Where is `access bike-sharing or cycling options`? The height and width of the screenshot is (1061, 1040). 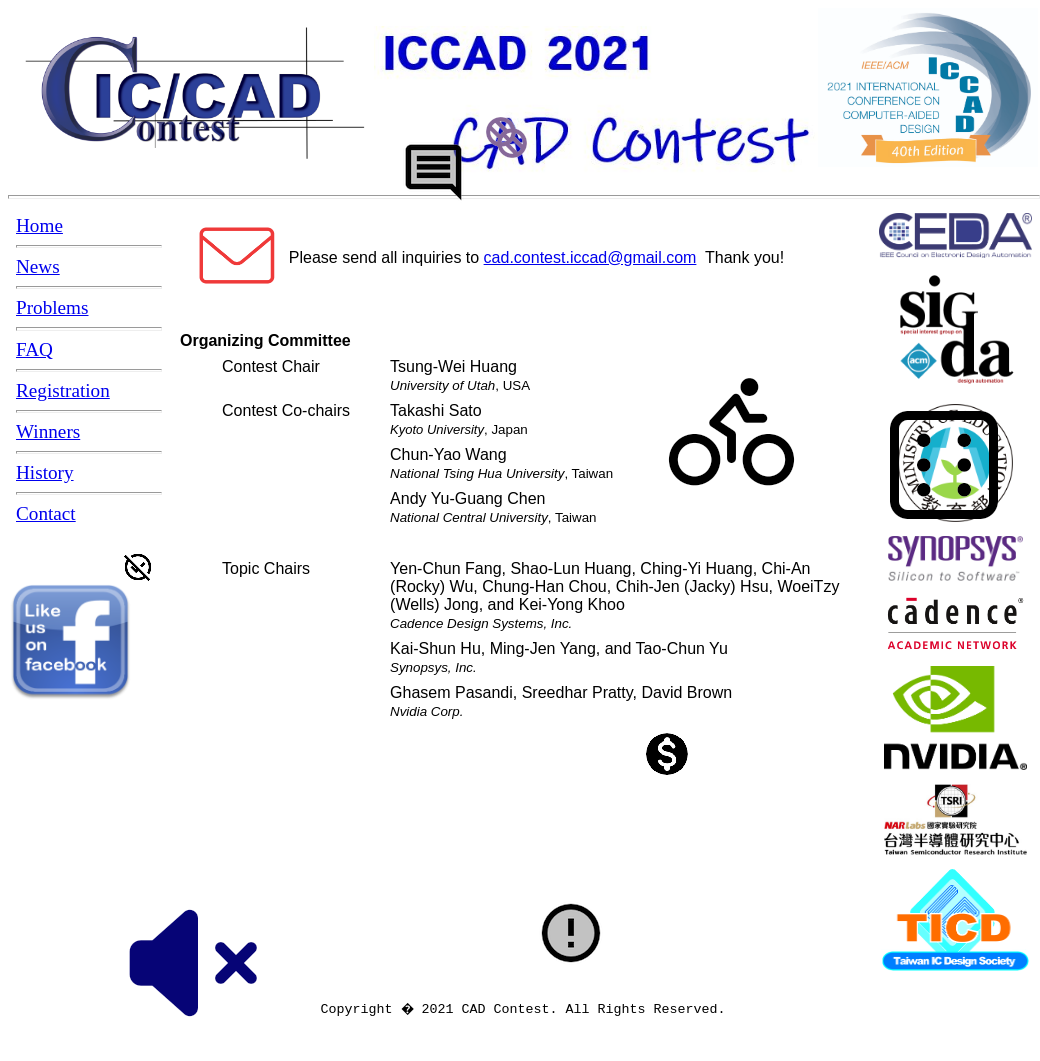
access bike-sharing or cycling options is located at coordinates (731, 429).